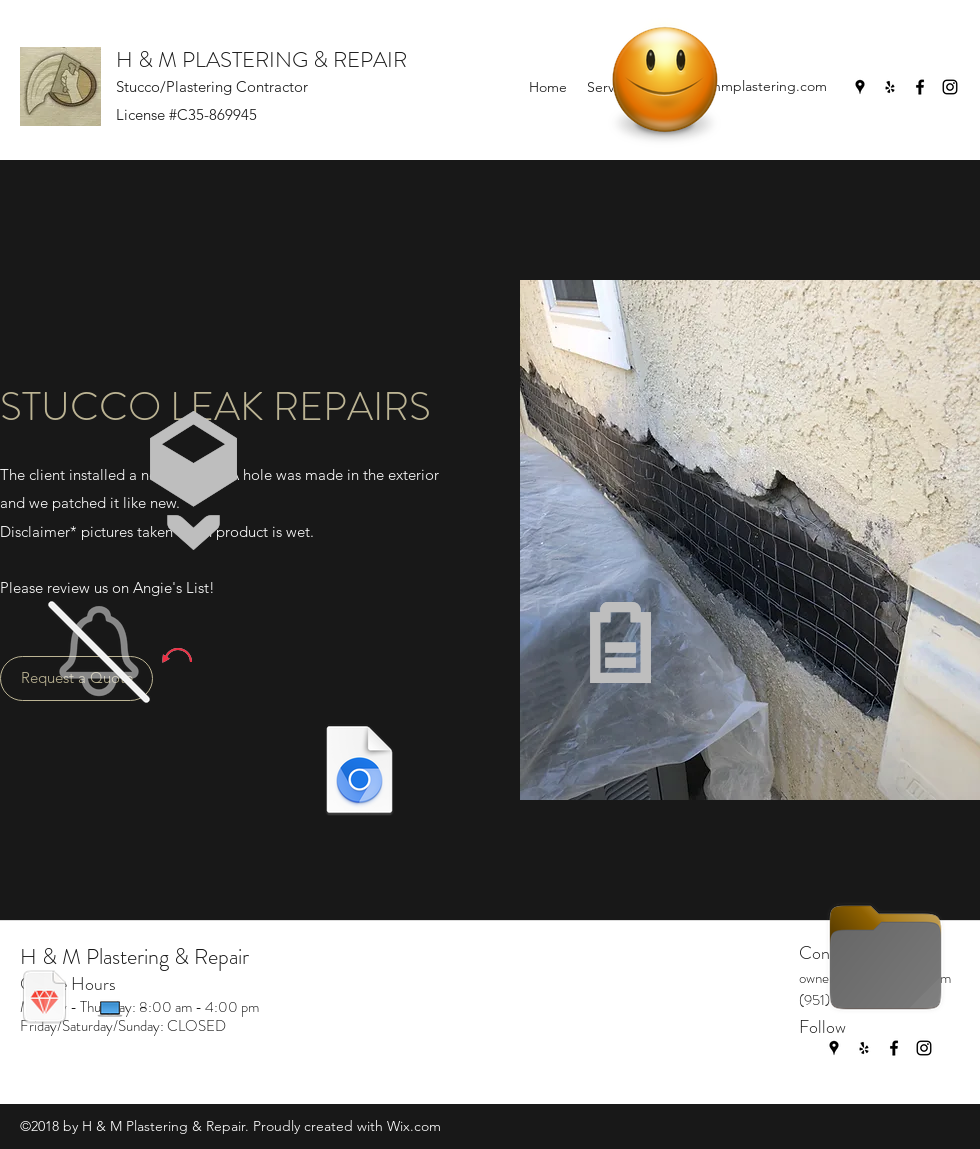 The image size is (980, 1149). I want to click on represents this macbook pro device in system settings, so click(110, 1008).